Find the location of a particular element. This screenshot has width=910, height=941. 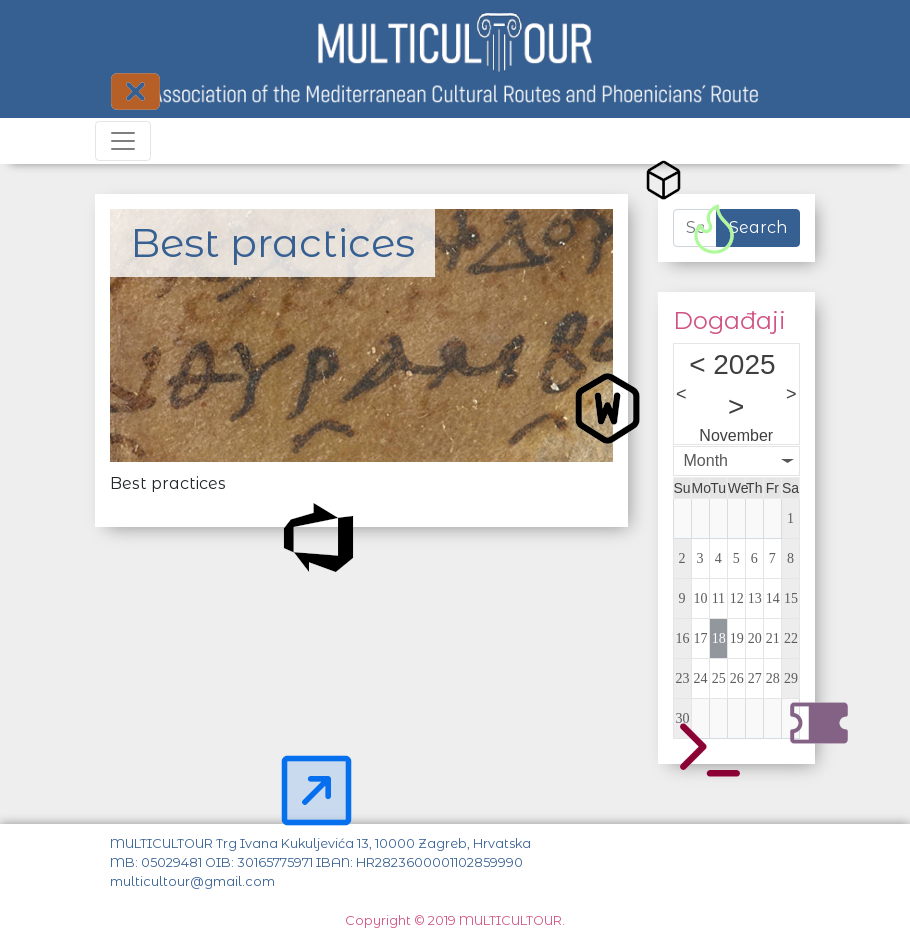

indicates a method or function in code is located at coordinates (663, 180).